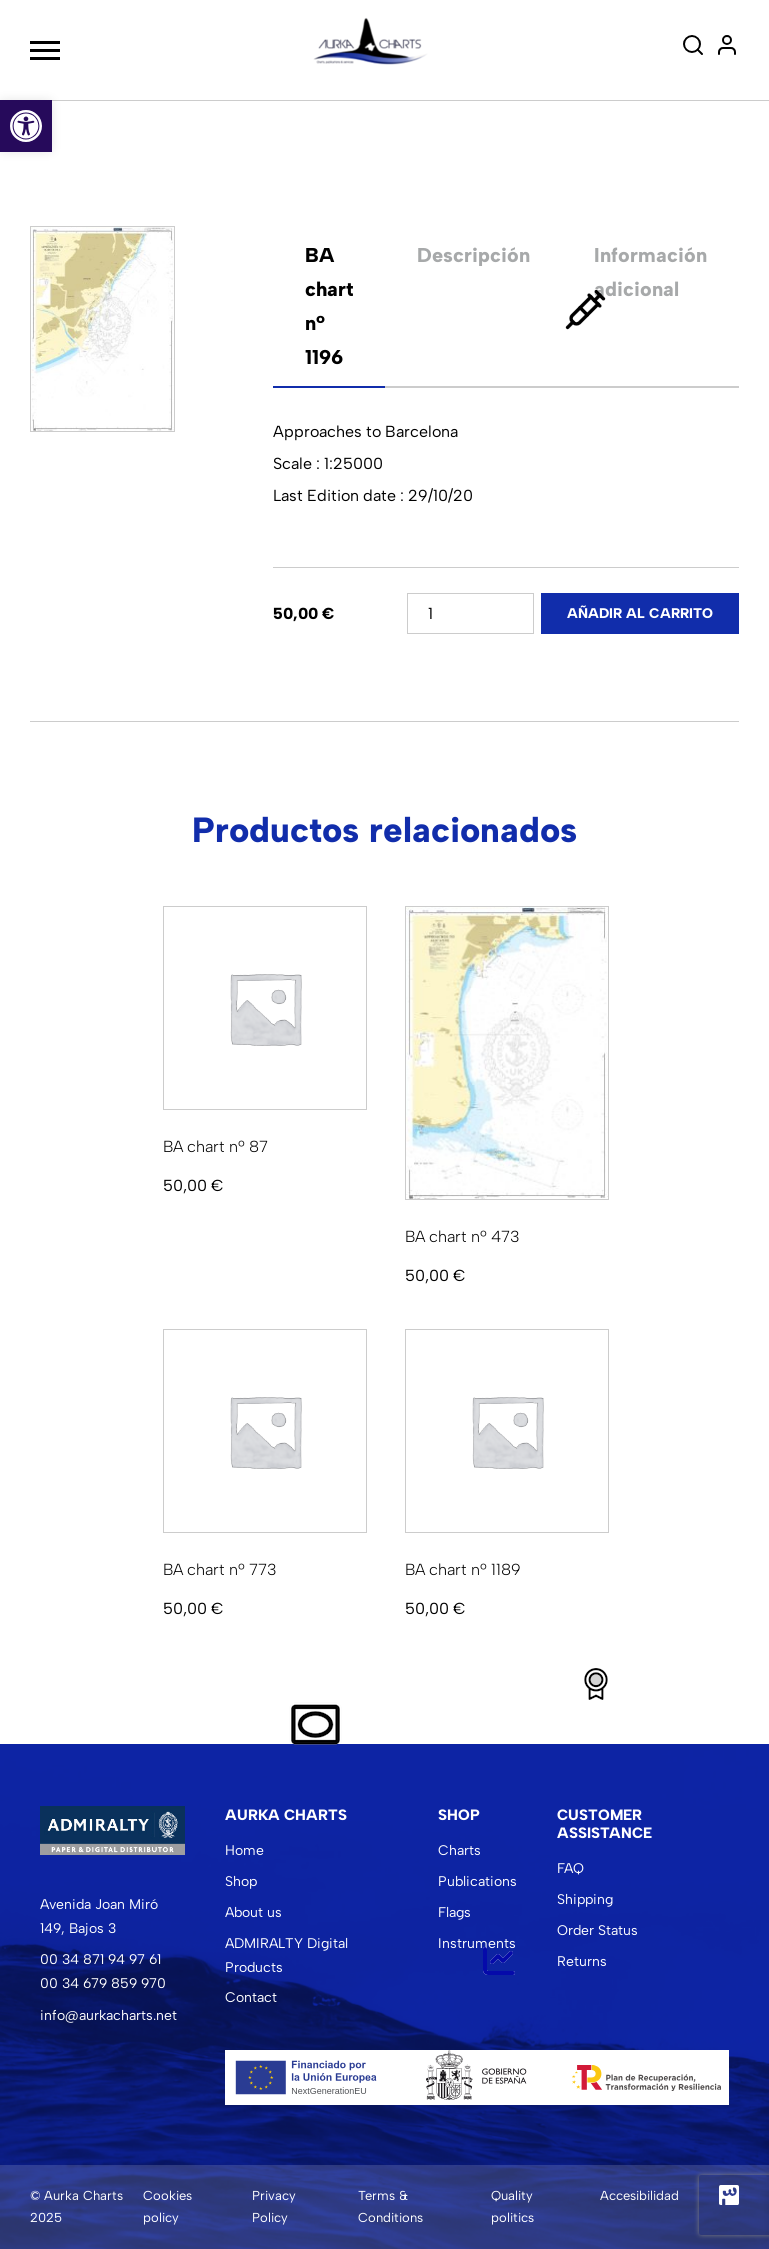 The image size is (769, 2249). What do you see at coordinates (499, 1961) in the screenshot?
I see `view analytics or performance data` at bounding box center [499, 1961].